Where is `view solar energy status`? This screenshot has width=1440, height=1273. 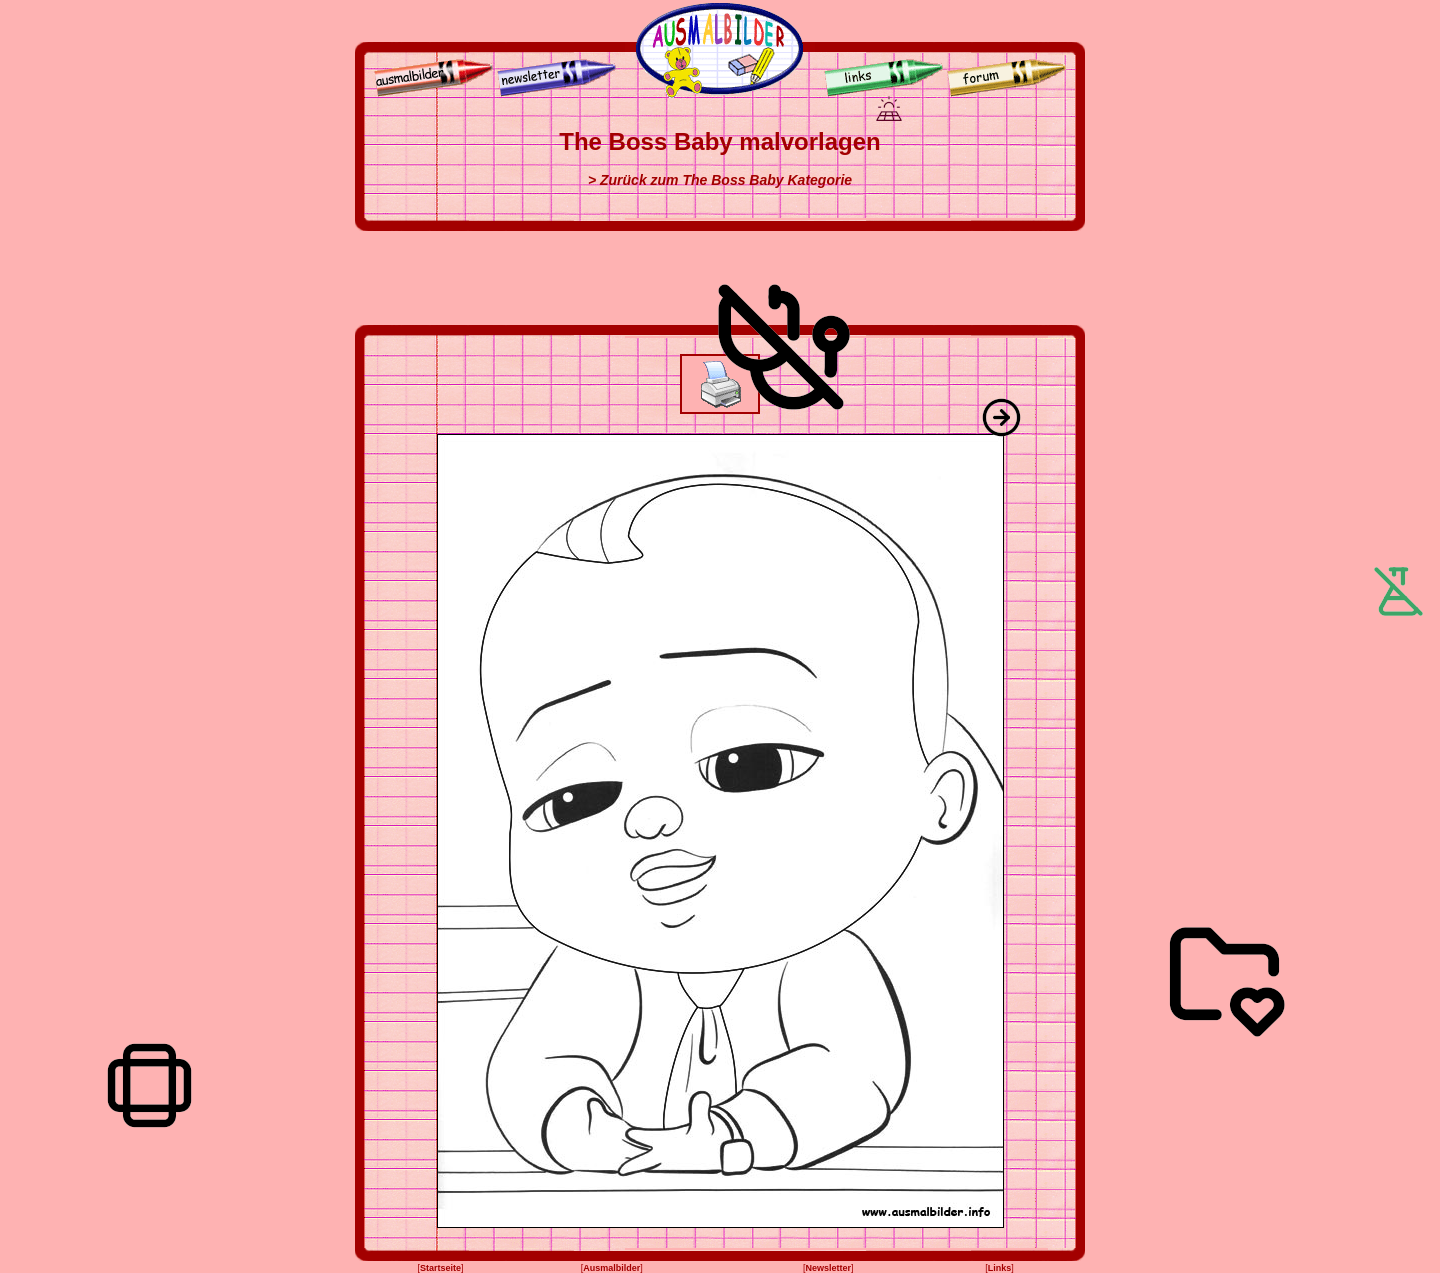
view solar energy status is located at coordinates (889, 110).